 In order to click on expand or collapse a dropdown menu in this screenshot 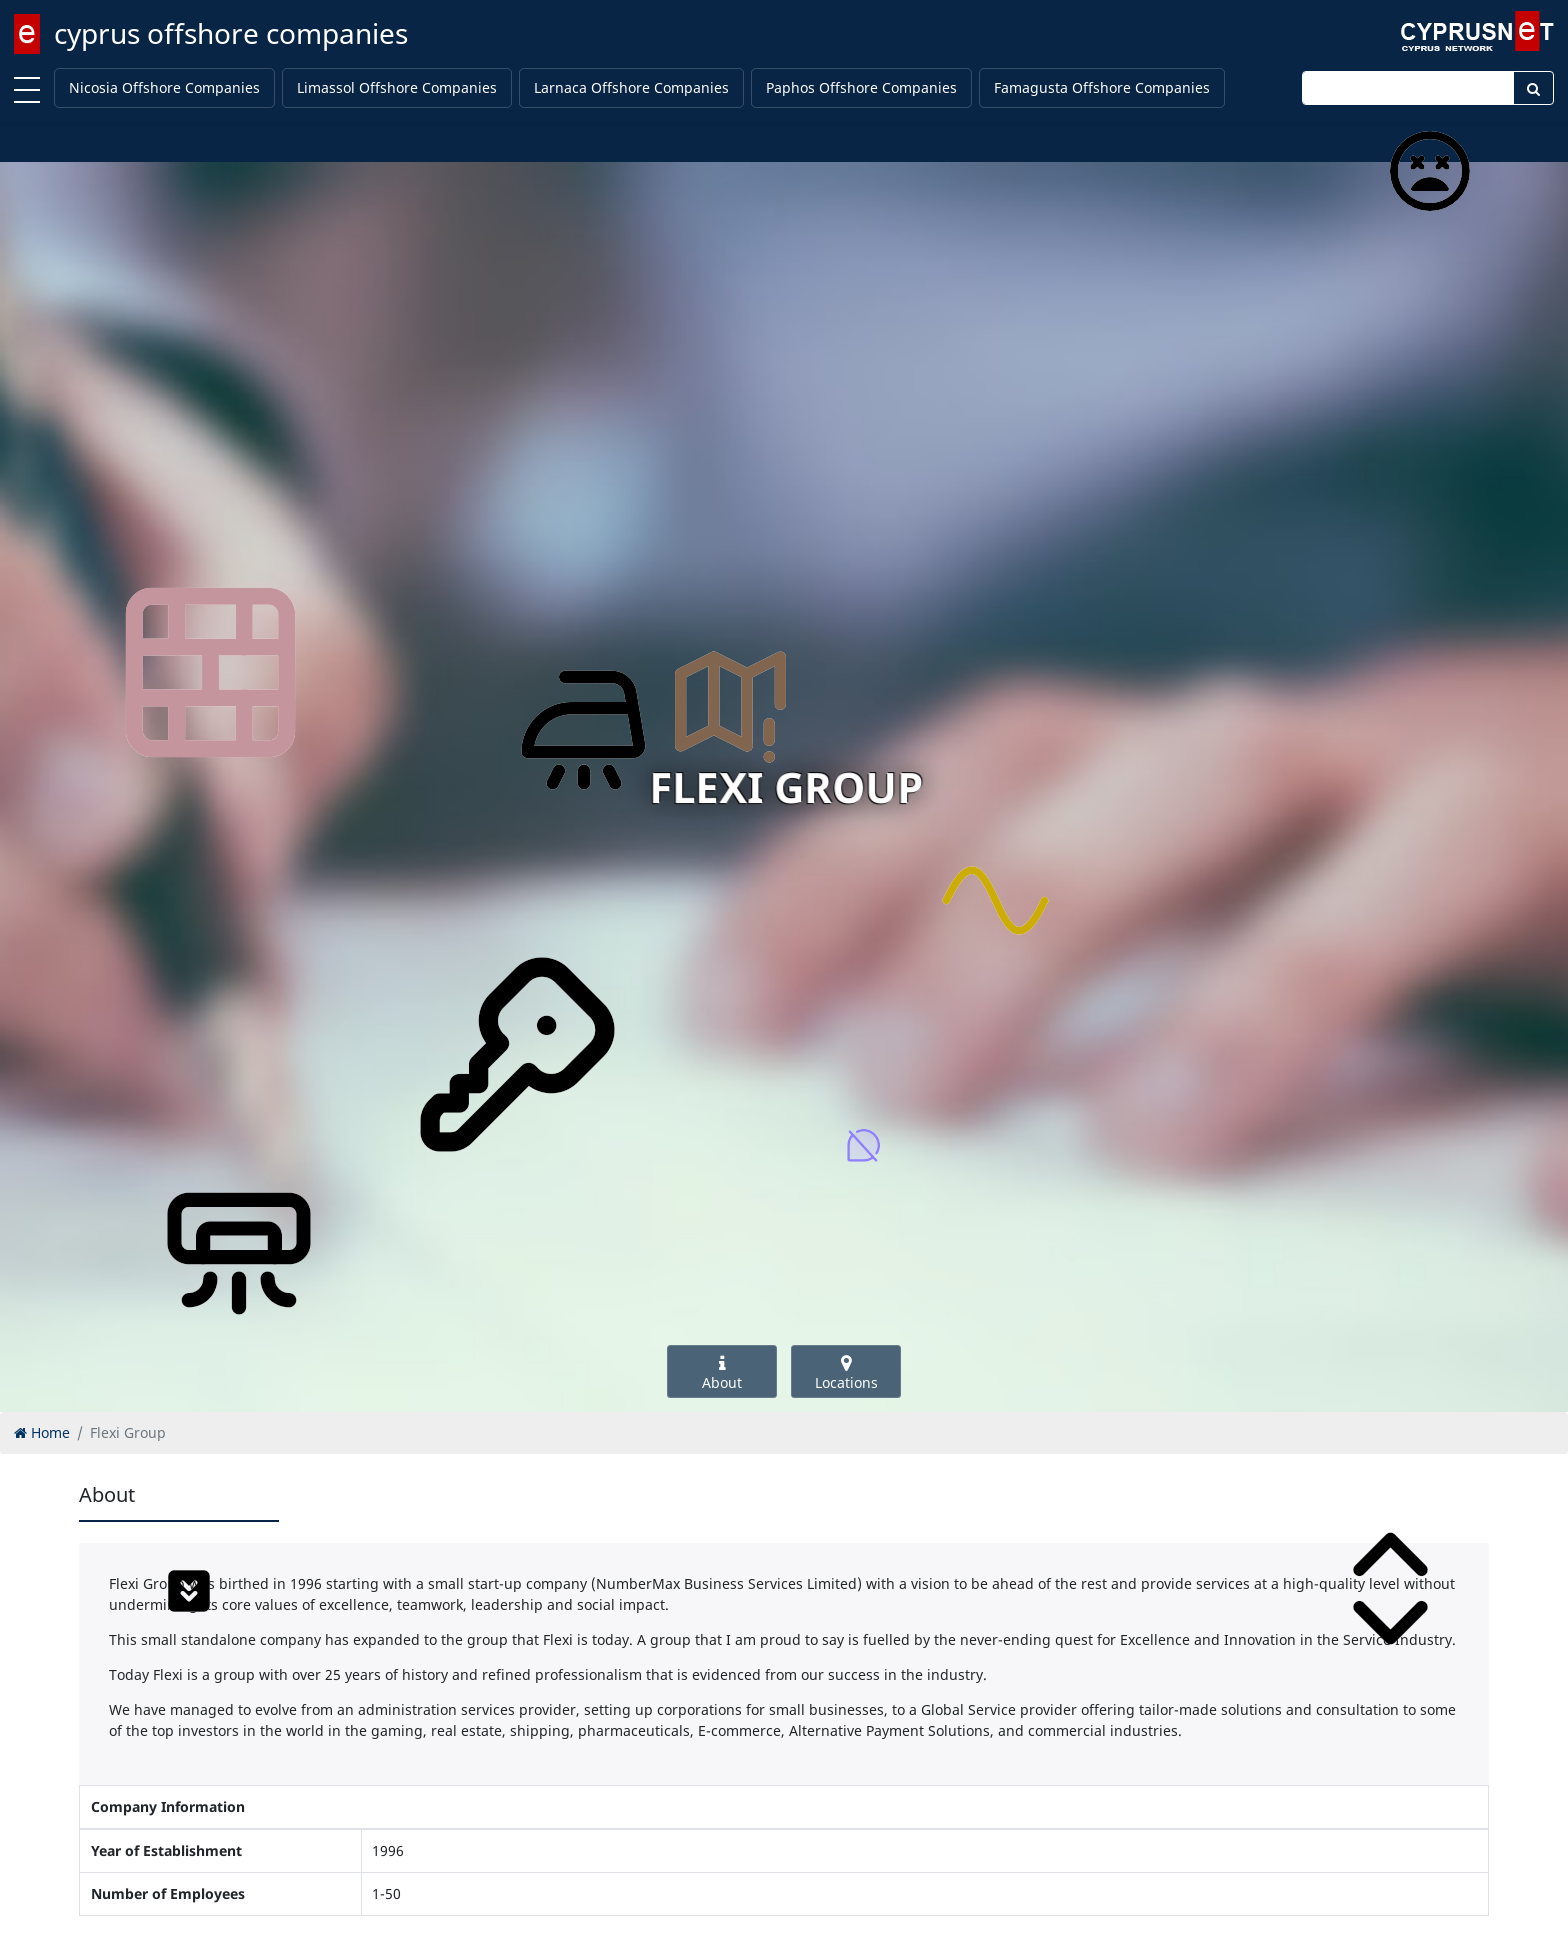, I will do `click(1390, 1588)`.